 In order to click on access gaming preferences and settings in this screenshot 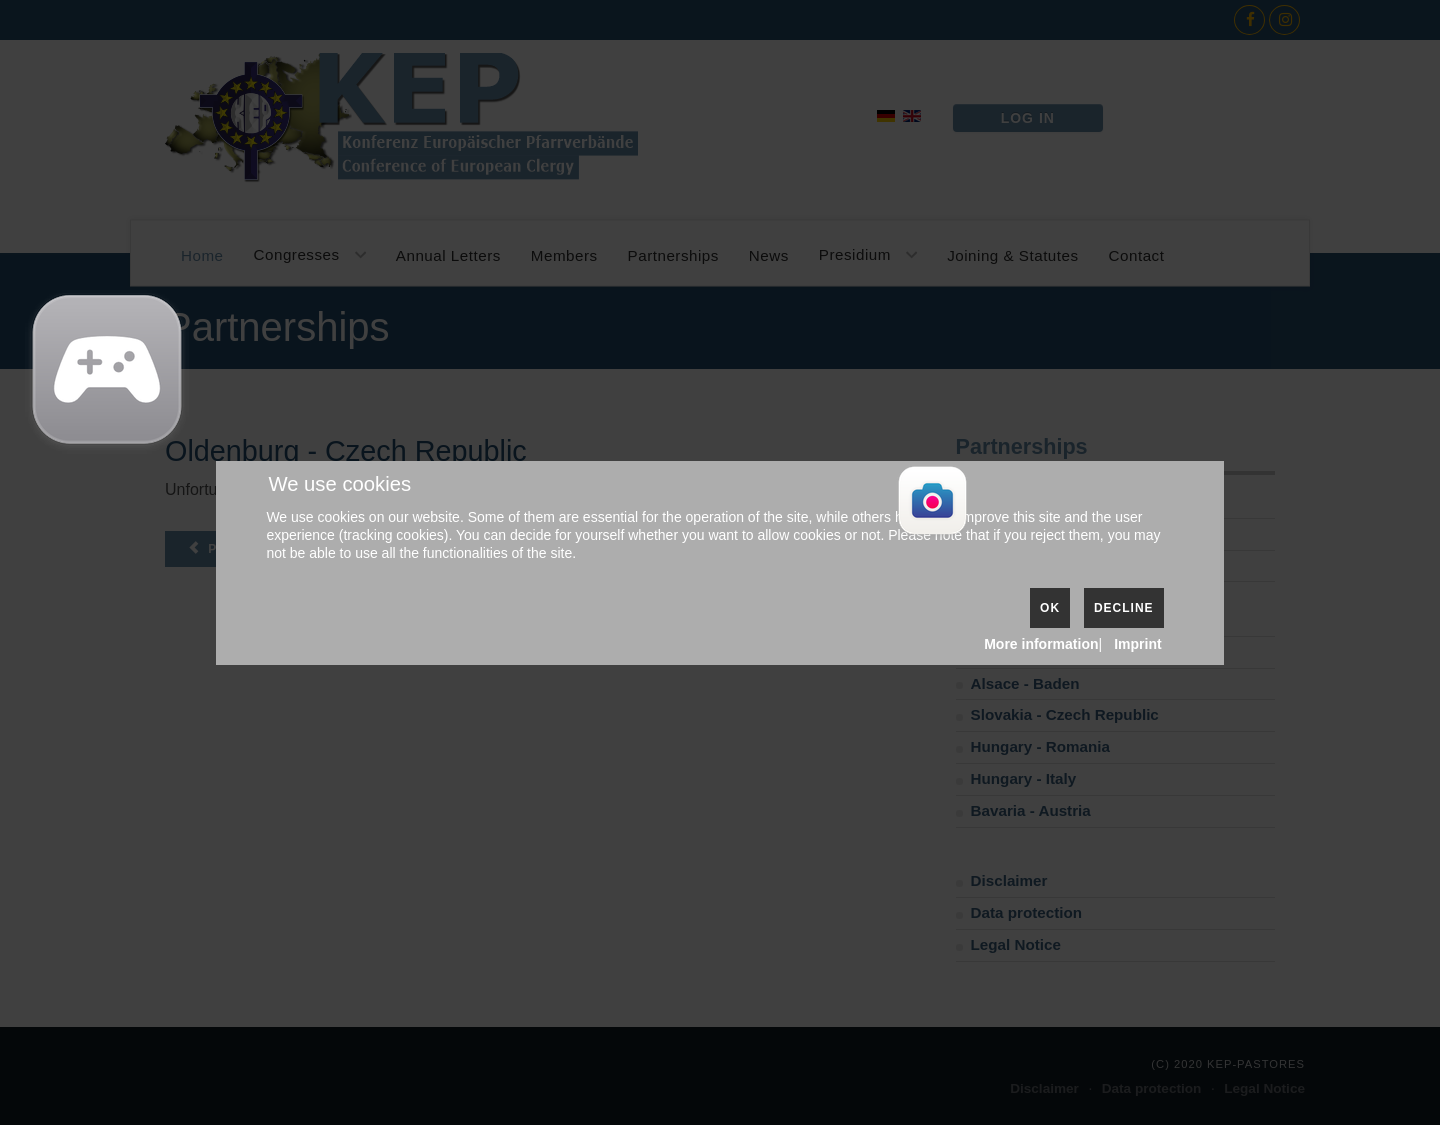, I will do `click(107, 372)`.